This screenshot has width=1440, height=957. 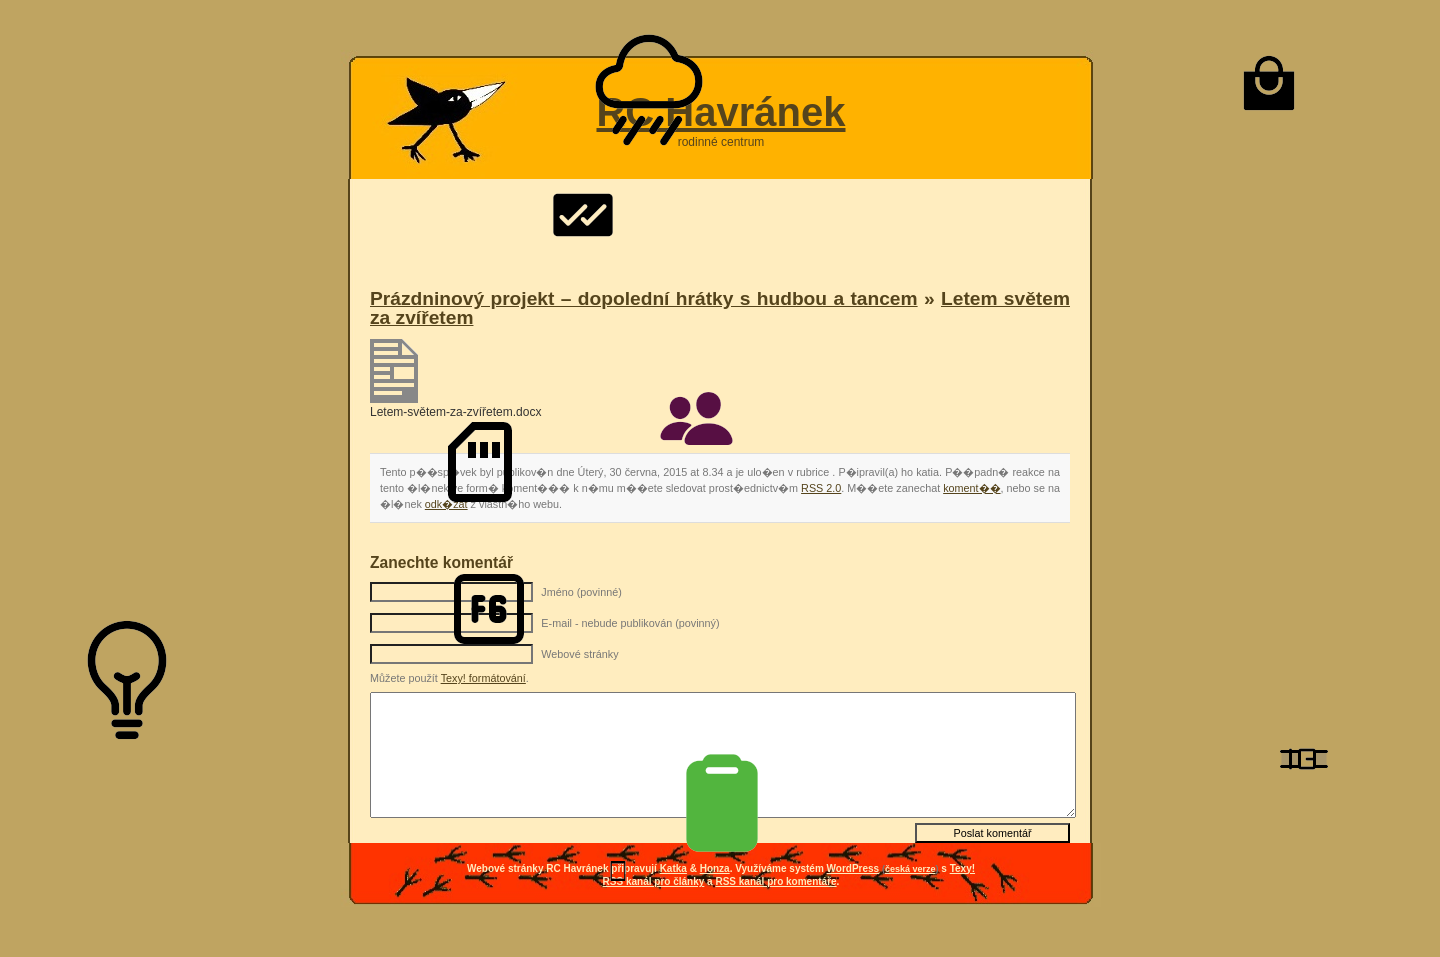 I want to click on indicates multiple items selected or completed, so click(x=583, y=215).